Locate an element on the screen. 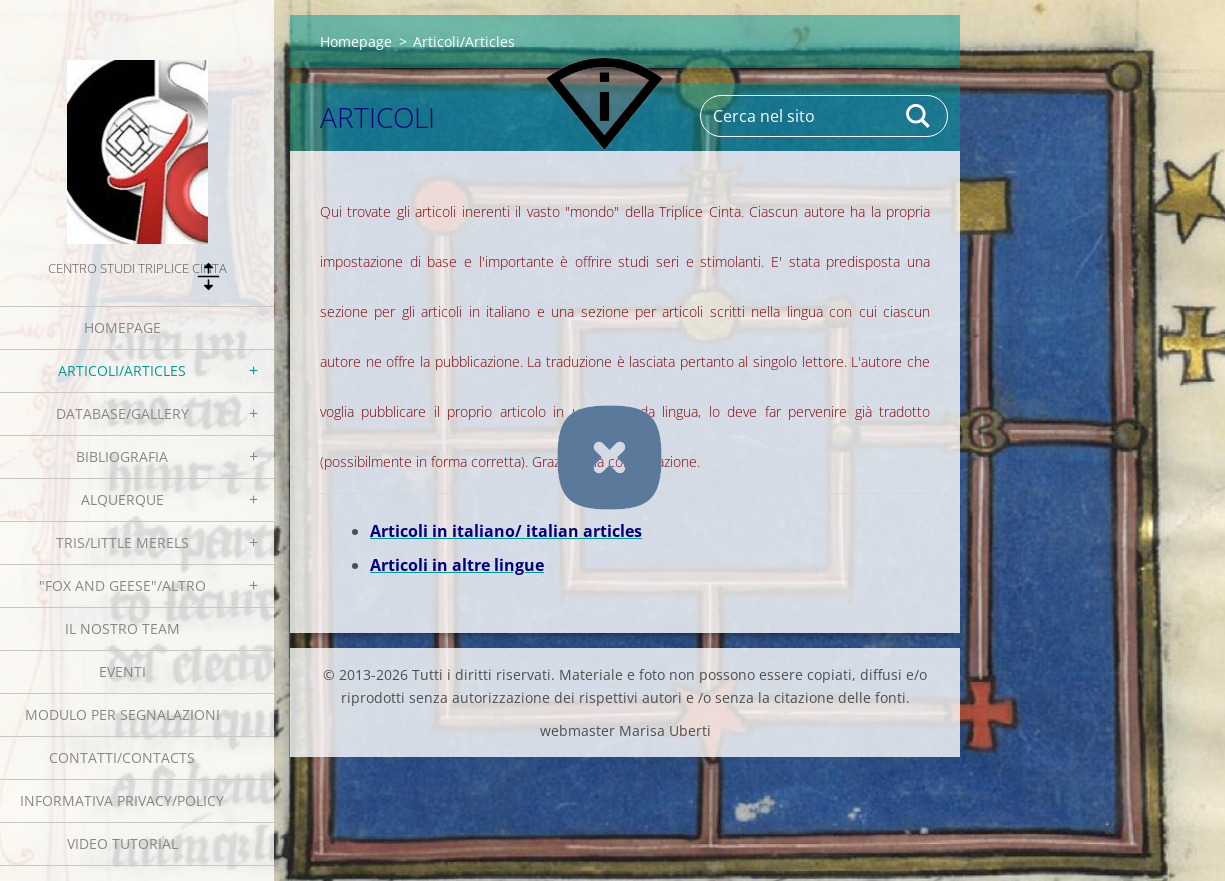 The width and height of the screenshot is (1225, 881). expand content vertically is located at coordinates (208, 276).